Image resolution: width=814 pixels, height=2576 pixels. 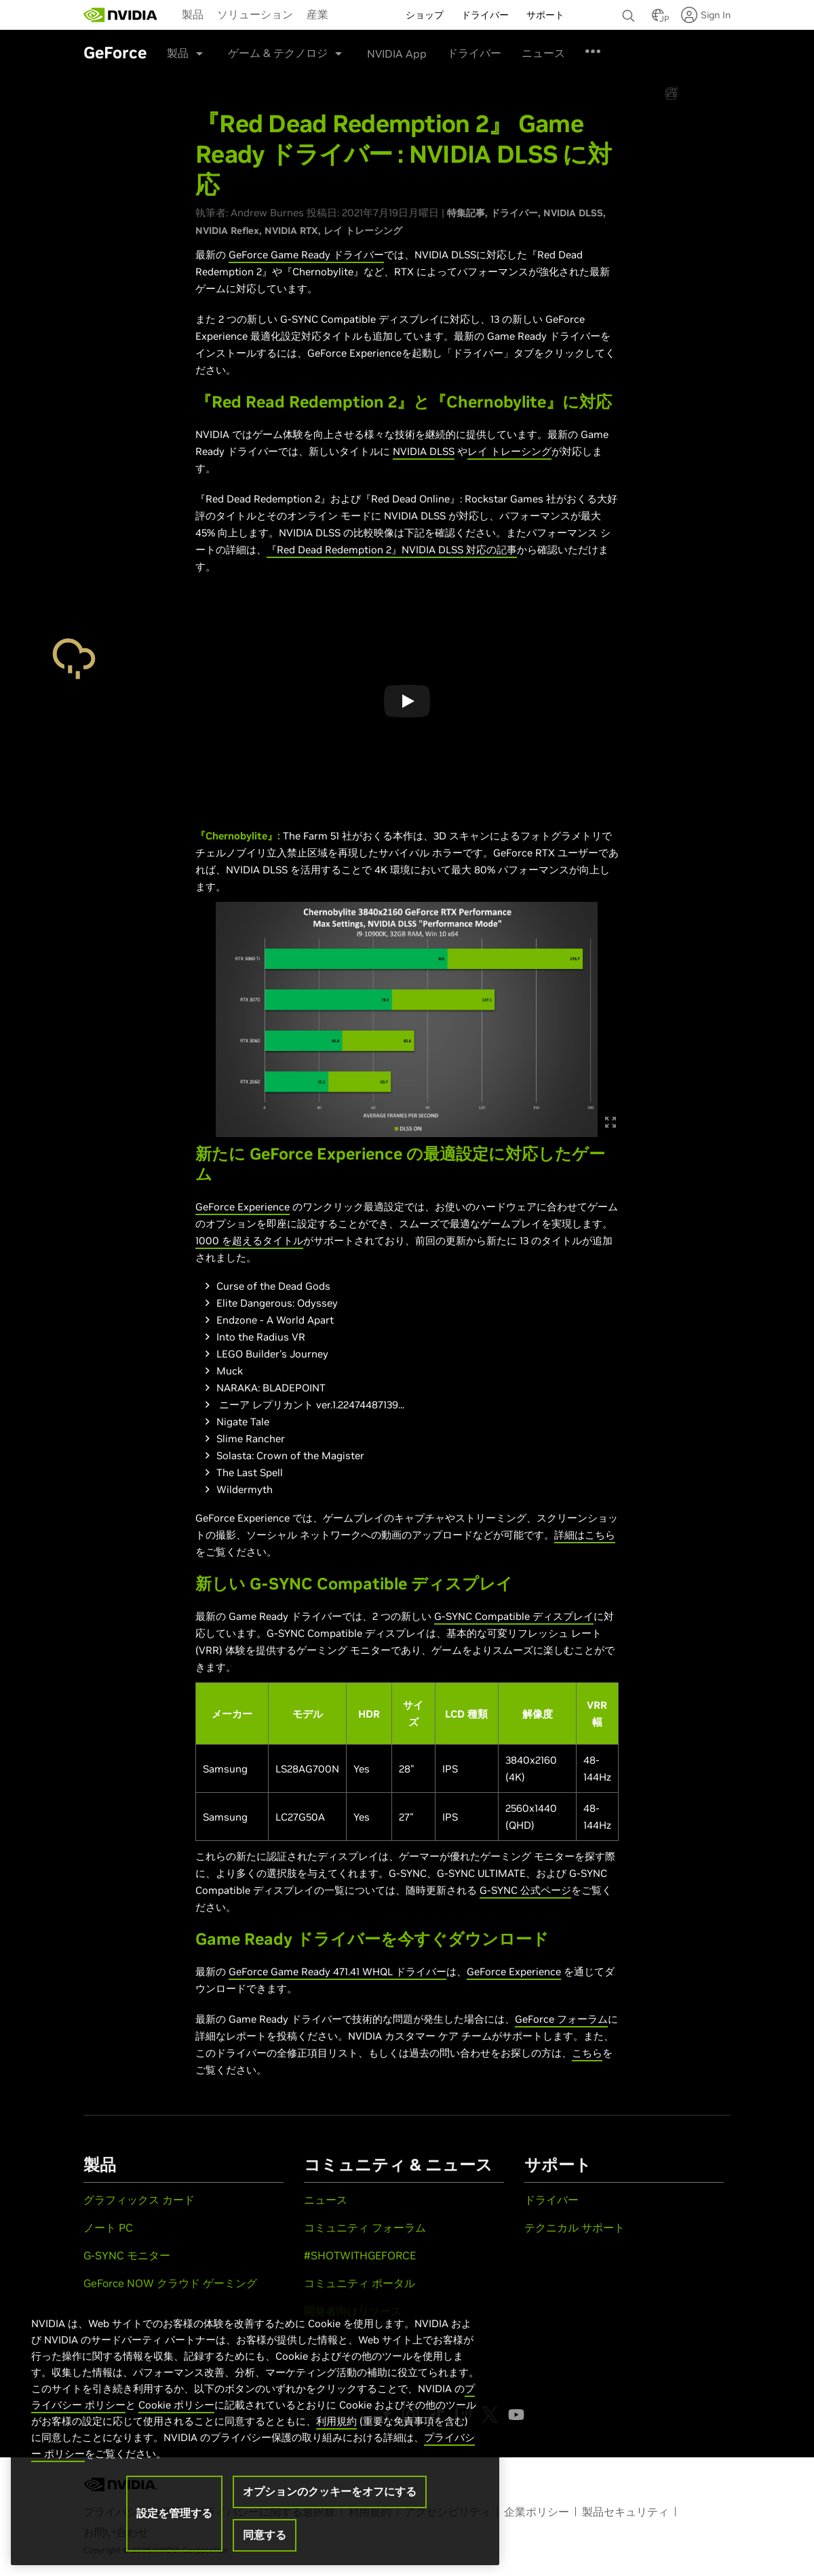 What do you see at coordinates (671, 93) in the screenshot?
I see `indicates wifi availability on subway or transit` at bounding box center [671, 93].